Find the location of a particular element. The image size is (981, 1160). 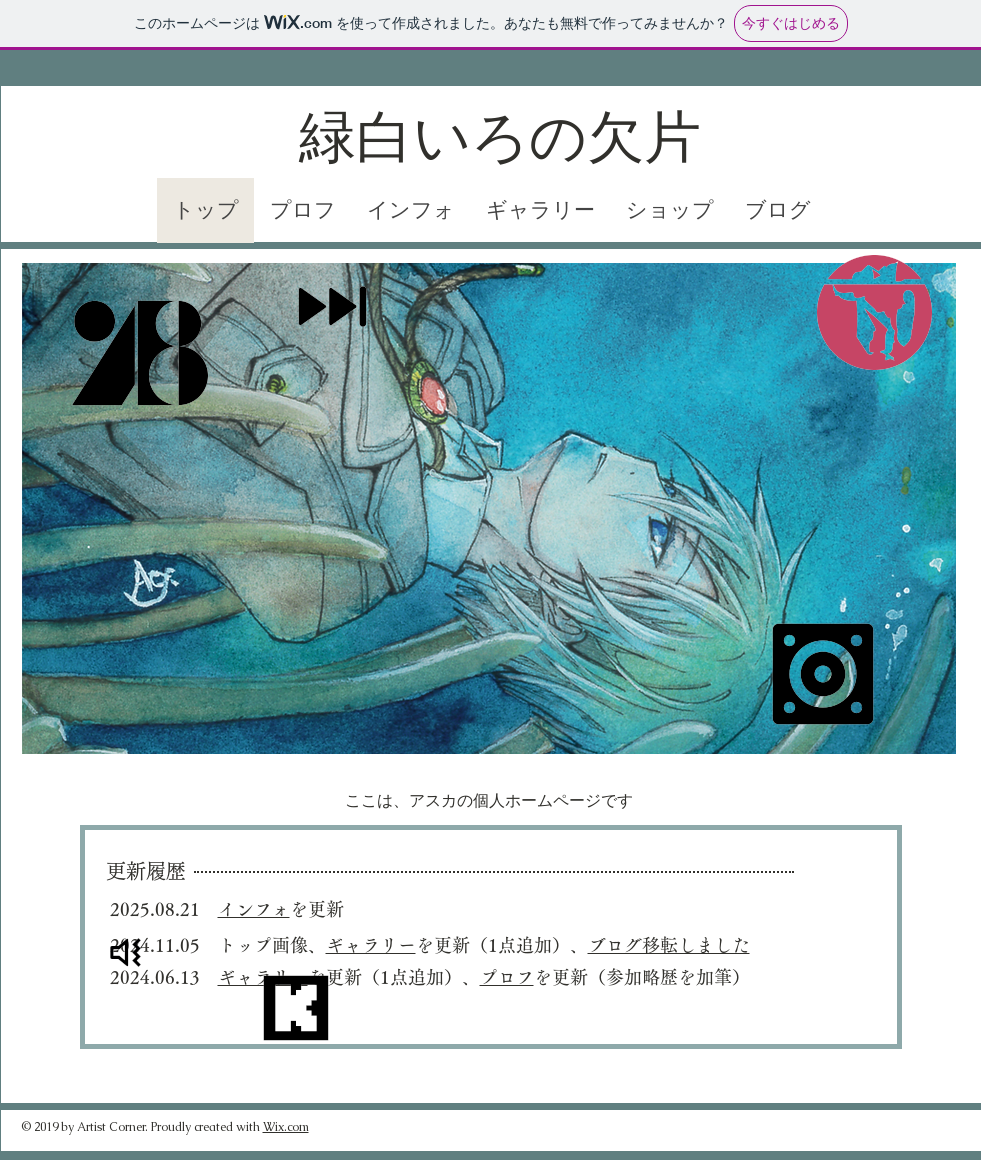

skip to the end of the track is located at coordinates (332, 306).